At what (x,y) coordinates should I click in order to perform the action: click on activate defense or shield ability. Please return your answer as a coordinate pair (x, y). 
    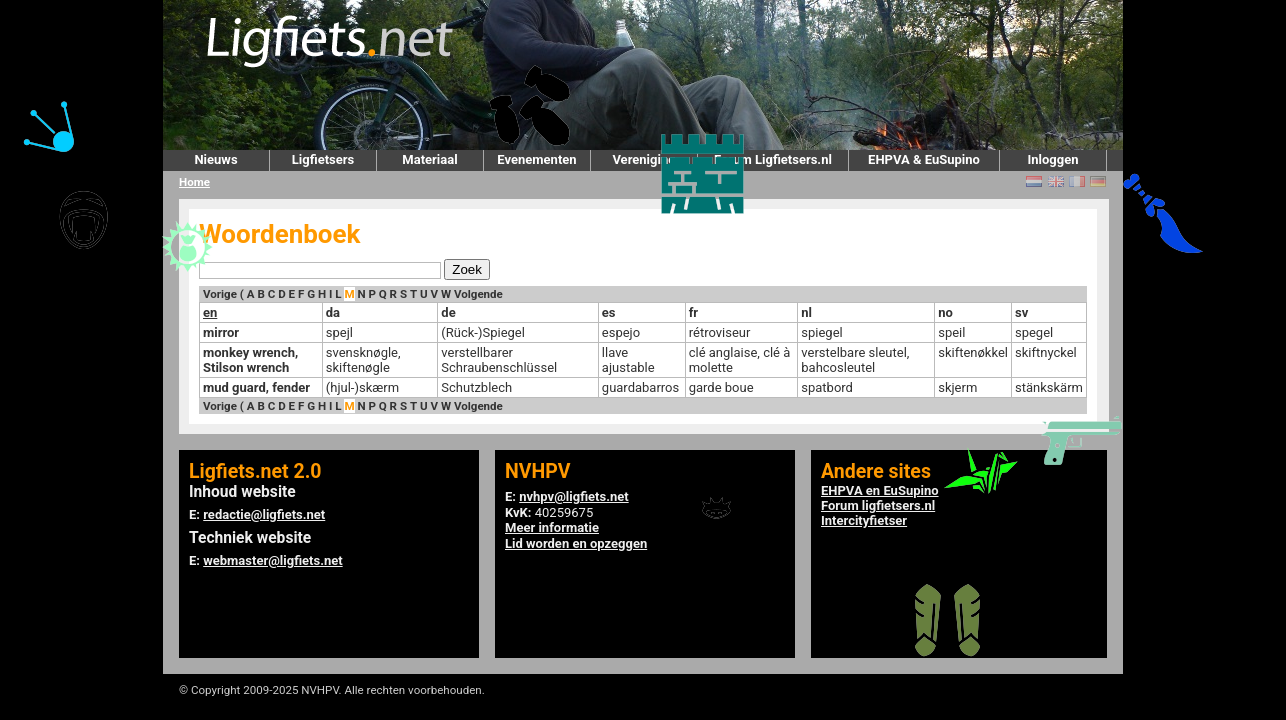
    Looking at the image, I should click on (716, 508).